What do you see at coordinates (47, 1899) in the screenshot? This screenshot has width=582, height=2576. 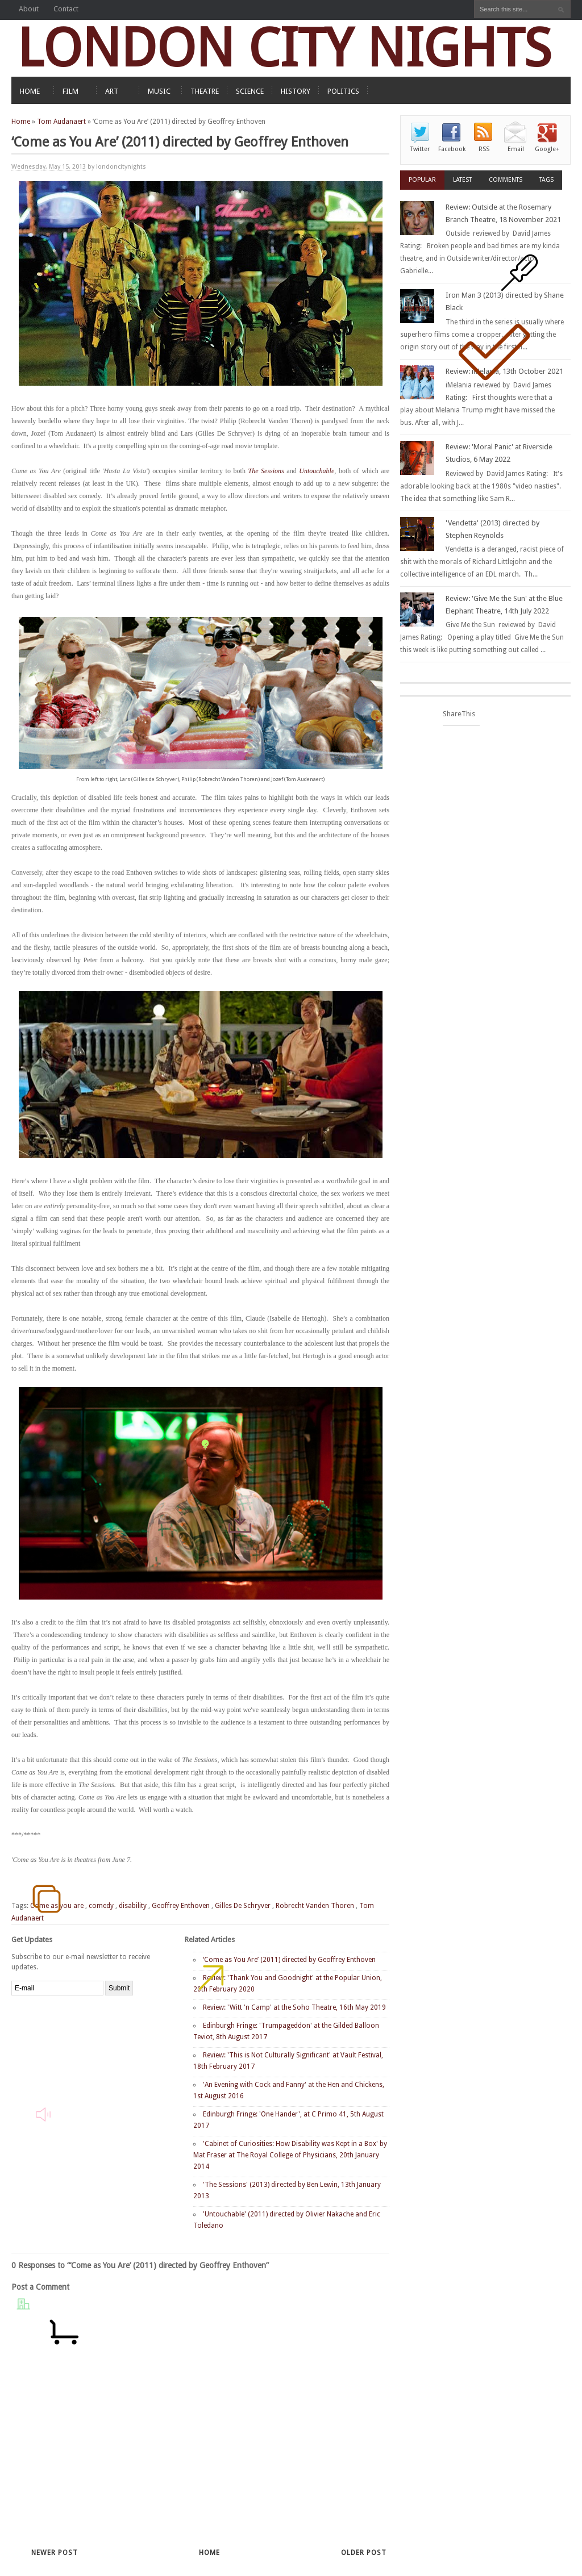 I see `copy to clipboard` at bounding box center [47, 1899].